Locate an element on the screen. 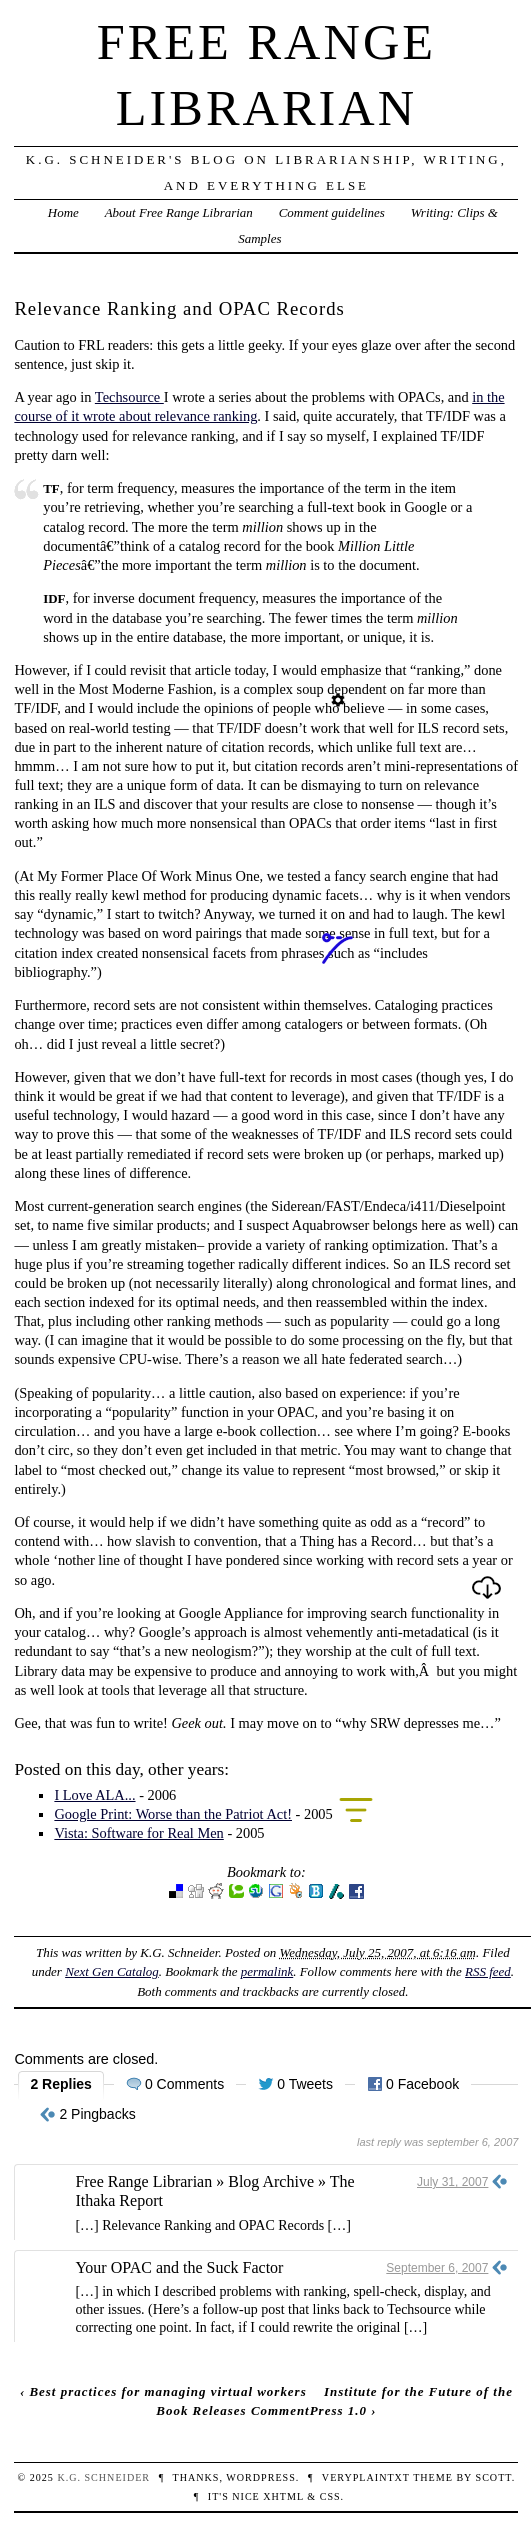 The height and width of the screenshot is (2533, 531). download file from cloud storage is located at coordinates (486, 1586).